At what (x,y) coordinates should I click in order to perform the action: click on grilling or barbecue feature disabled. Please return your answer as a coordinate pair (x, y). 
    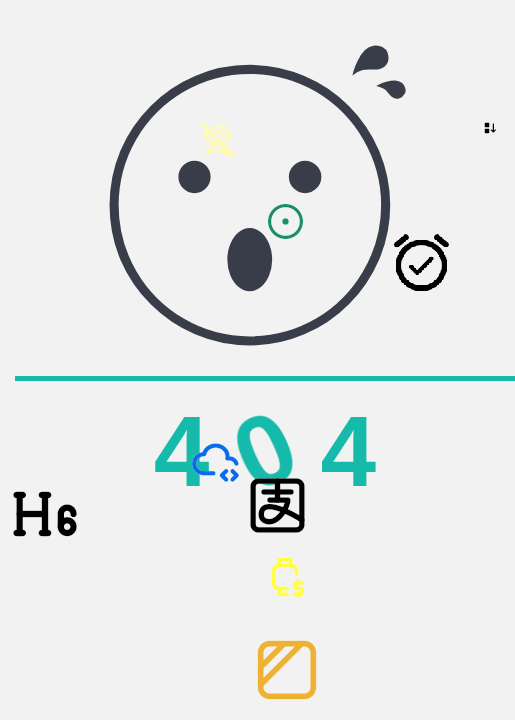
    Looking at the image, I should click on (218, 140).